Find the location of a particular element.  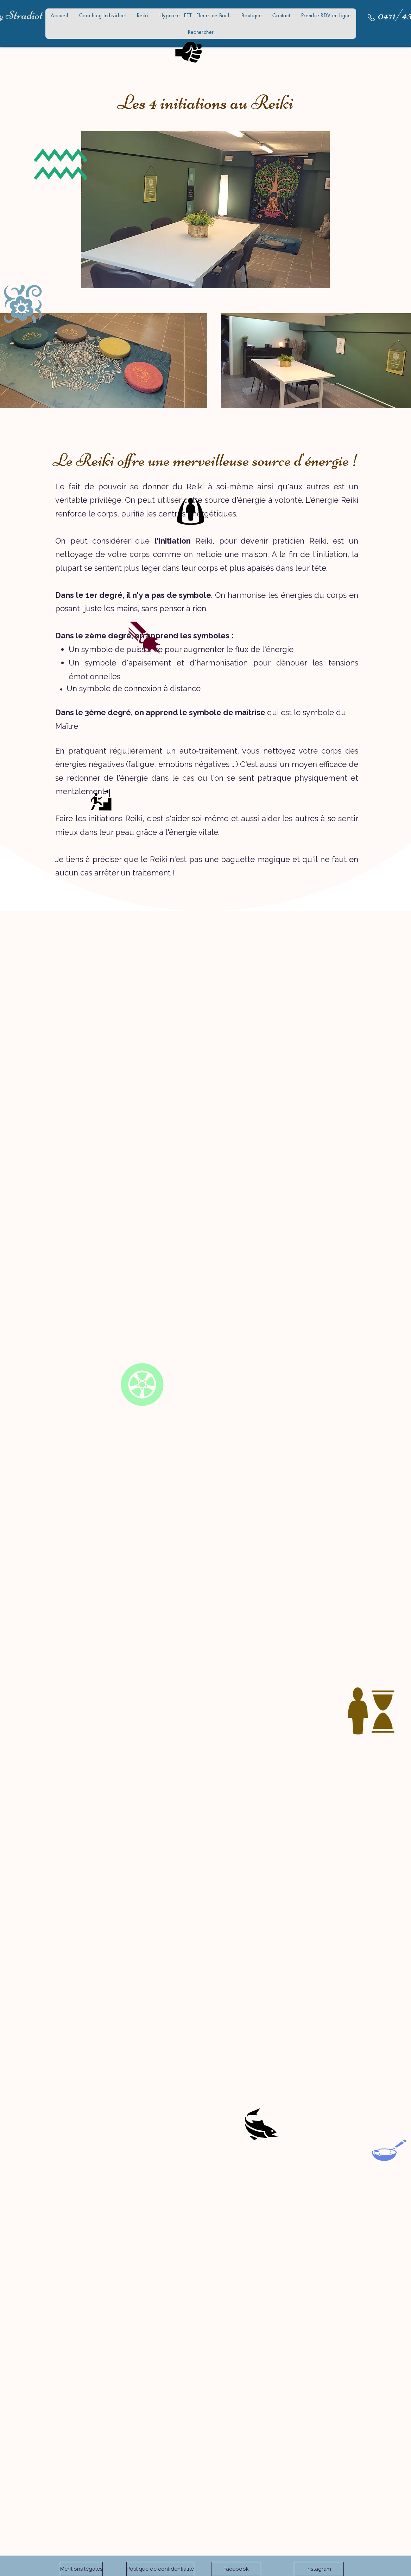

view player's time spent in game is located at coordinates (371, 1711).